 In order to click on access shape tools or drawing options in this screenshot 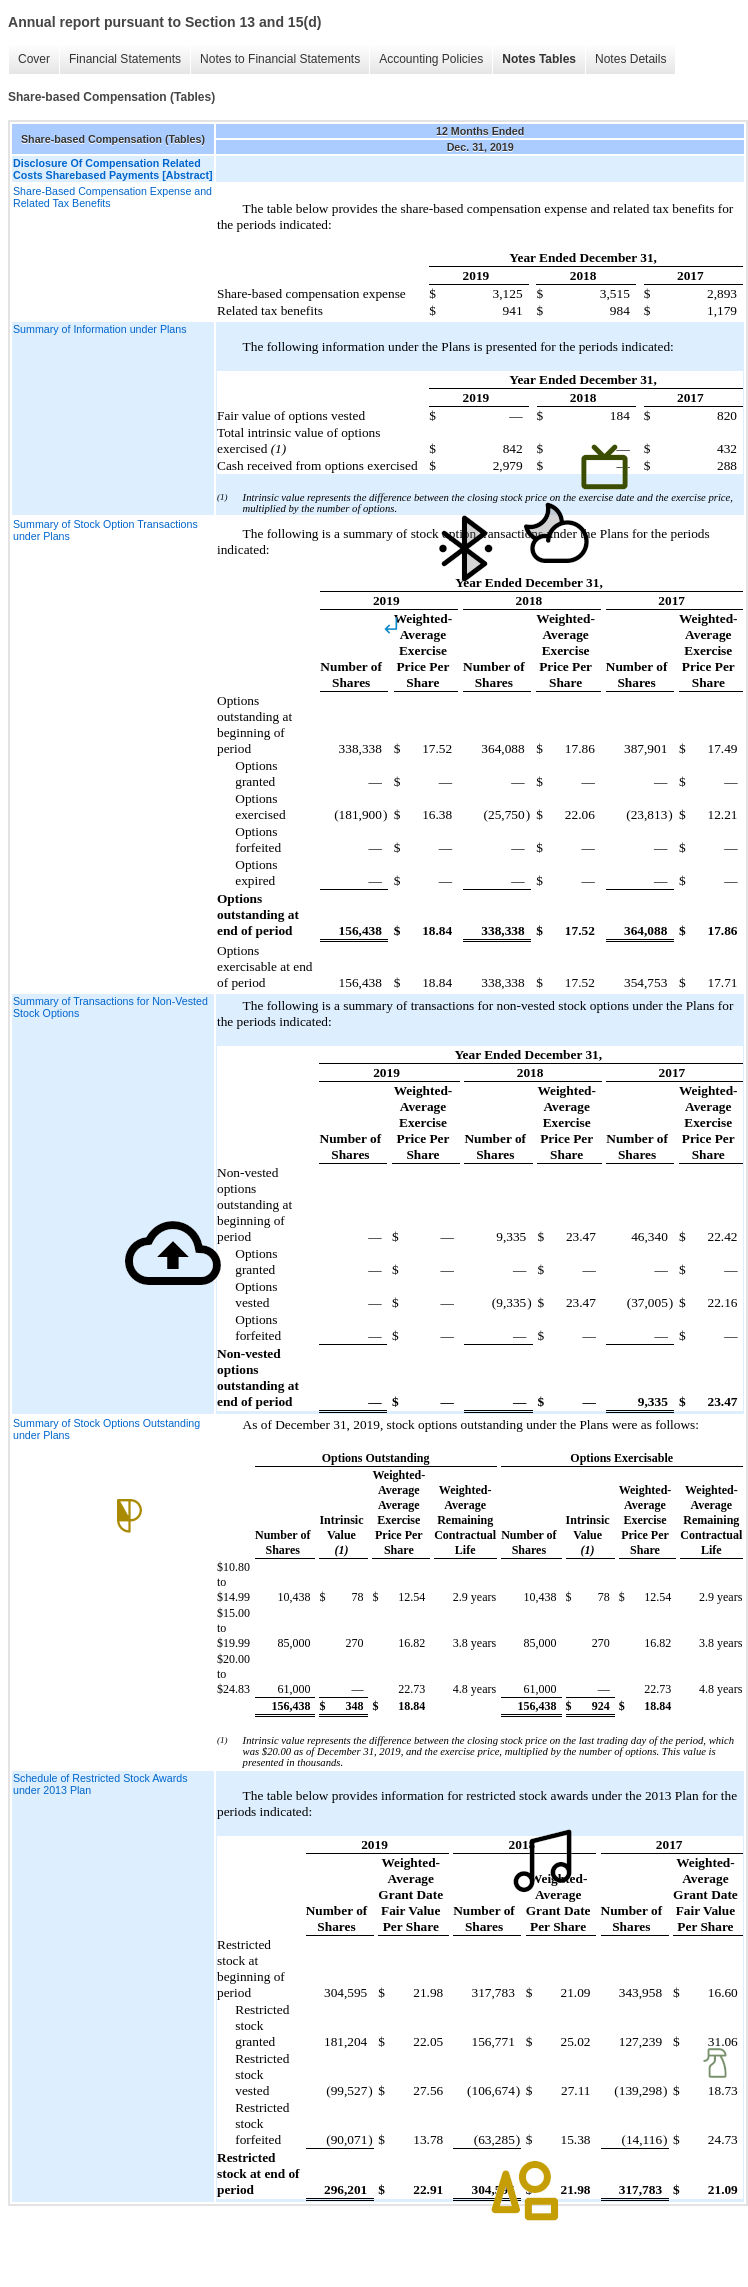, I will do `click(526, 2193)`.